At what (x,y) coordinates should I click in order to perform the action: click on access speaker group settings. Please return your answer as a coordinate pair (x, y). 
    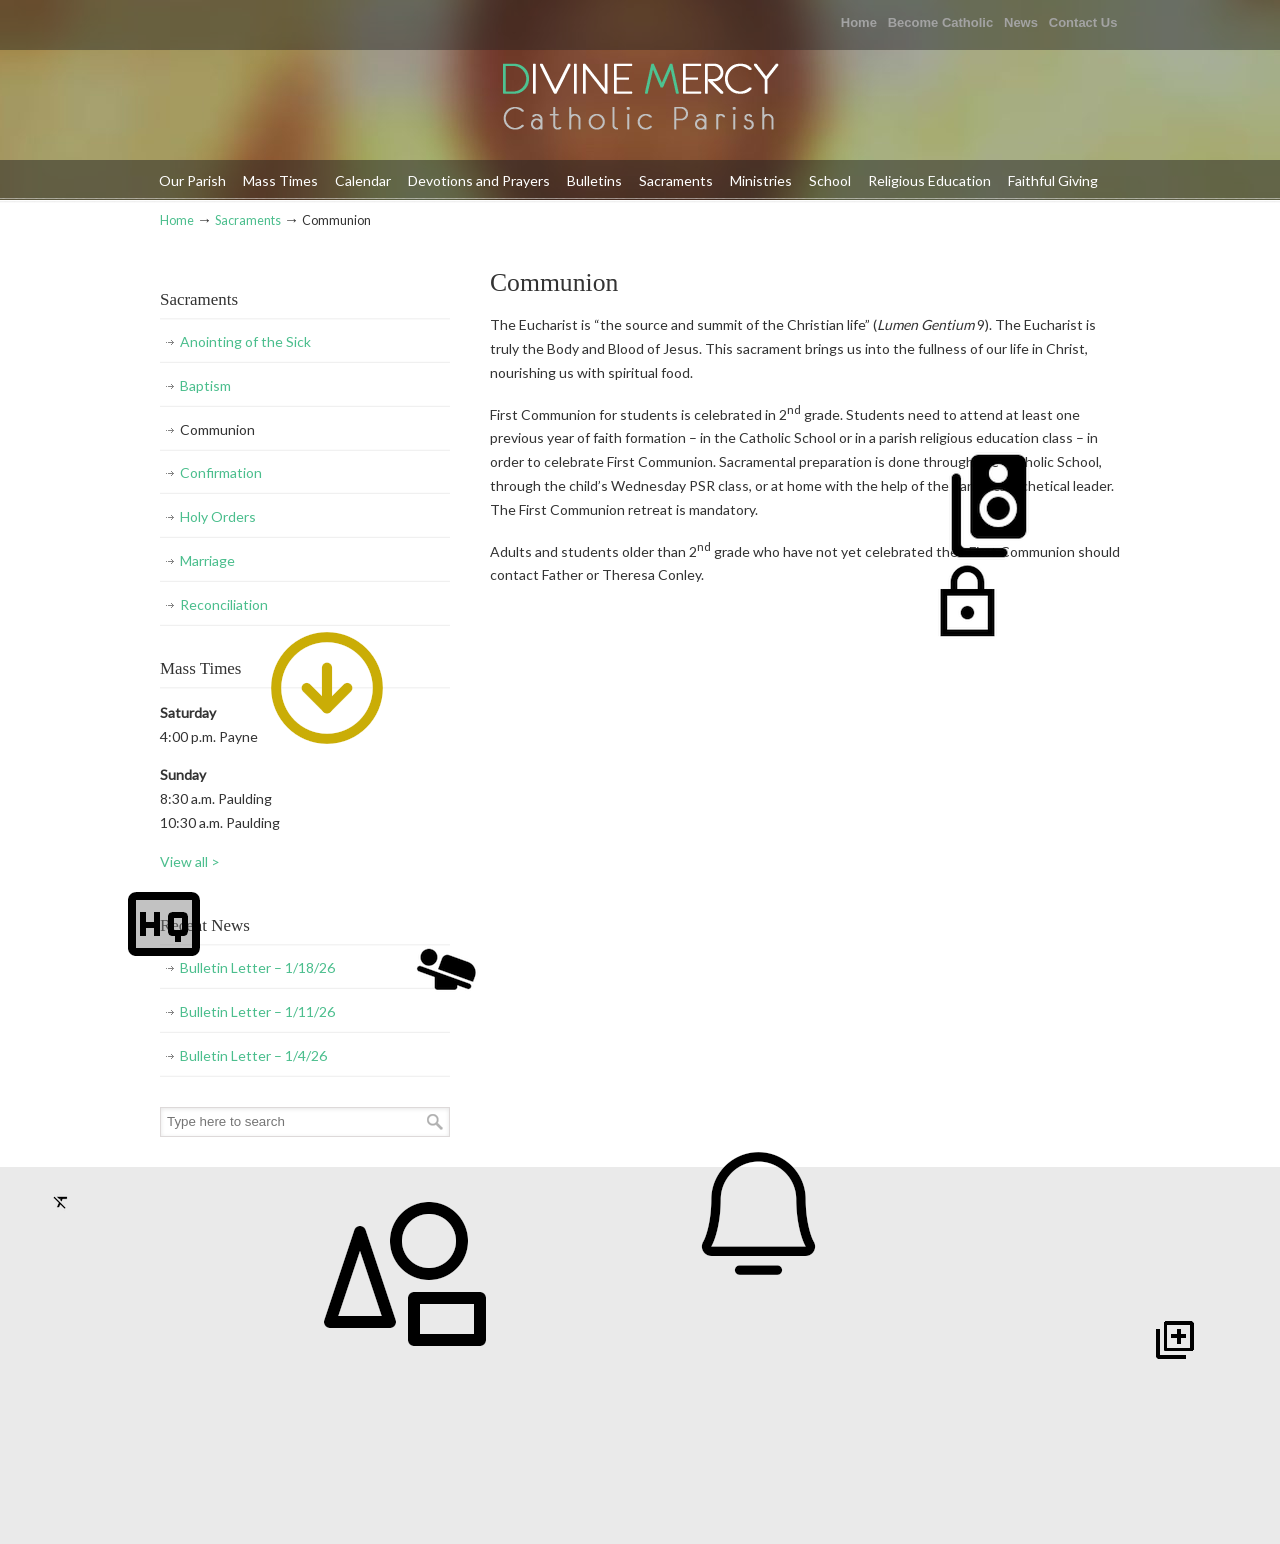
    Looking at the image, I should click on (989, 506).